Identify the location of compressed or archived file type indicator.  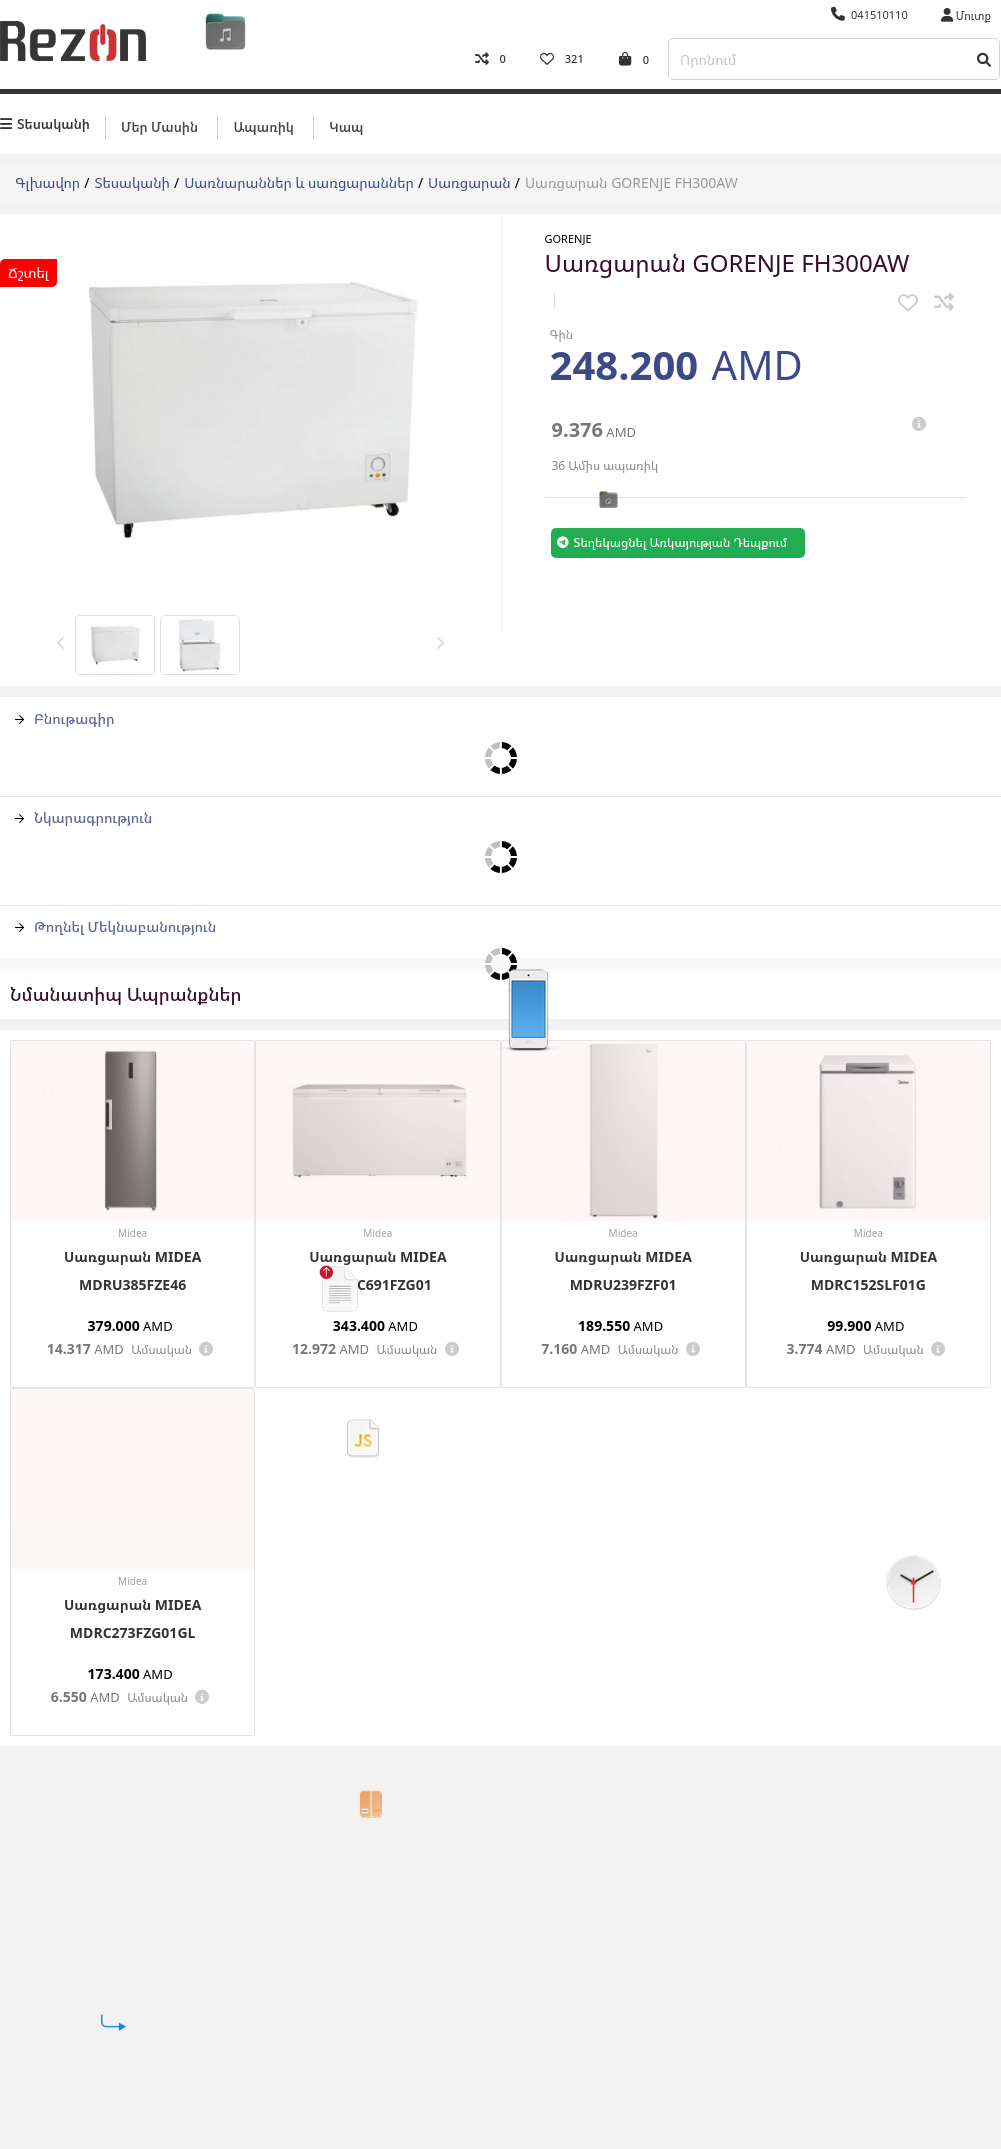
(371, 1804).